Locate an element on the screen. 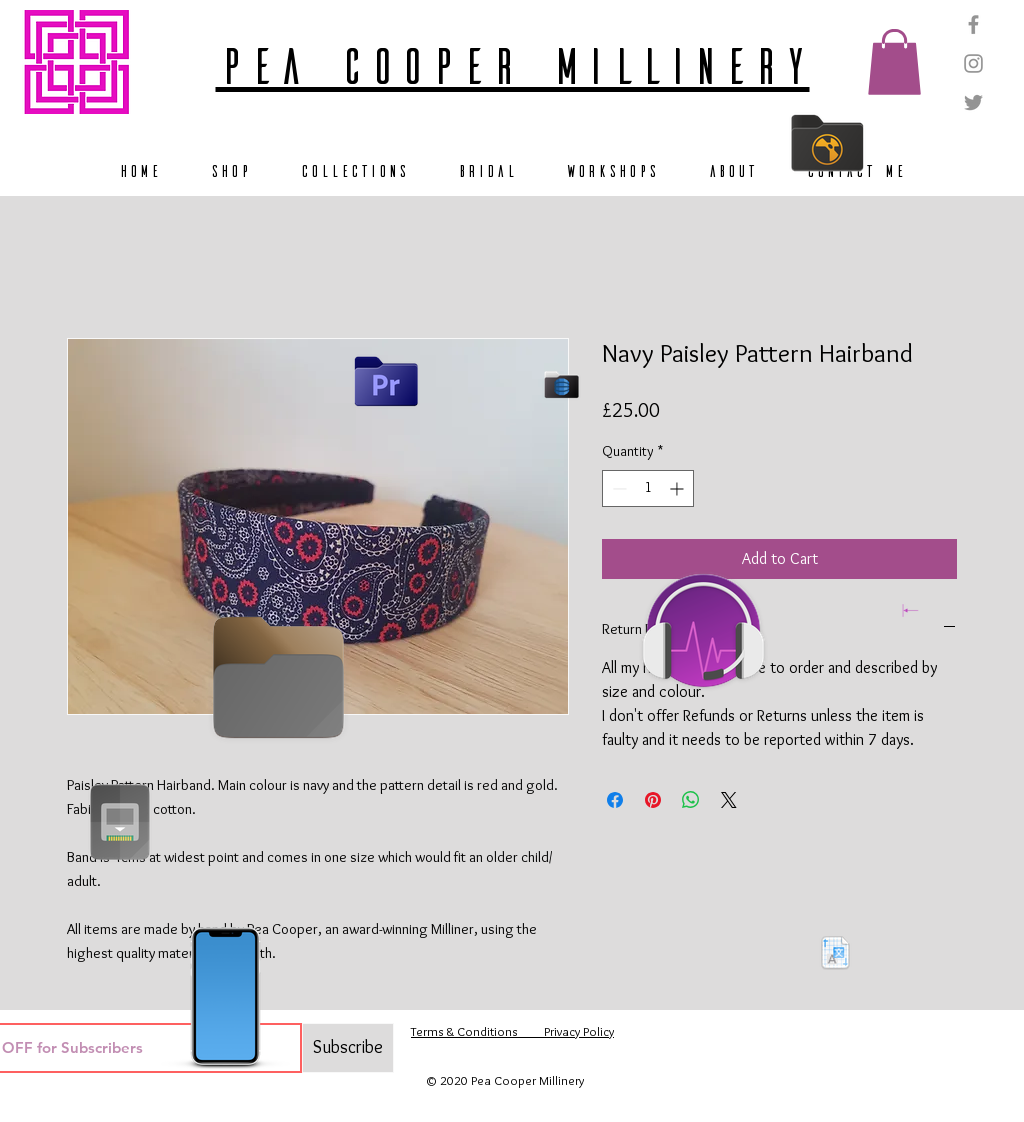 The image size is (1024, 1122). folder containing nuke compositing software project files is located at coordinates (827, 145).